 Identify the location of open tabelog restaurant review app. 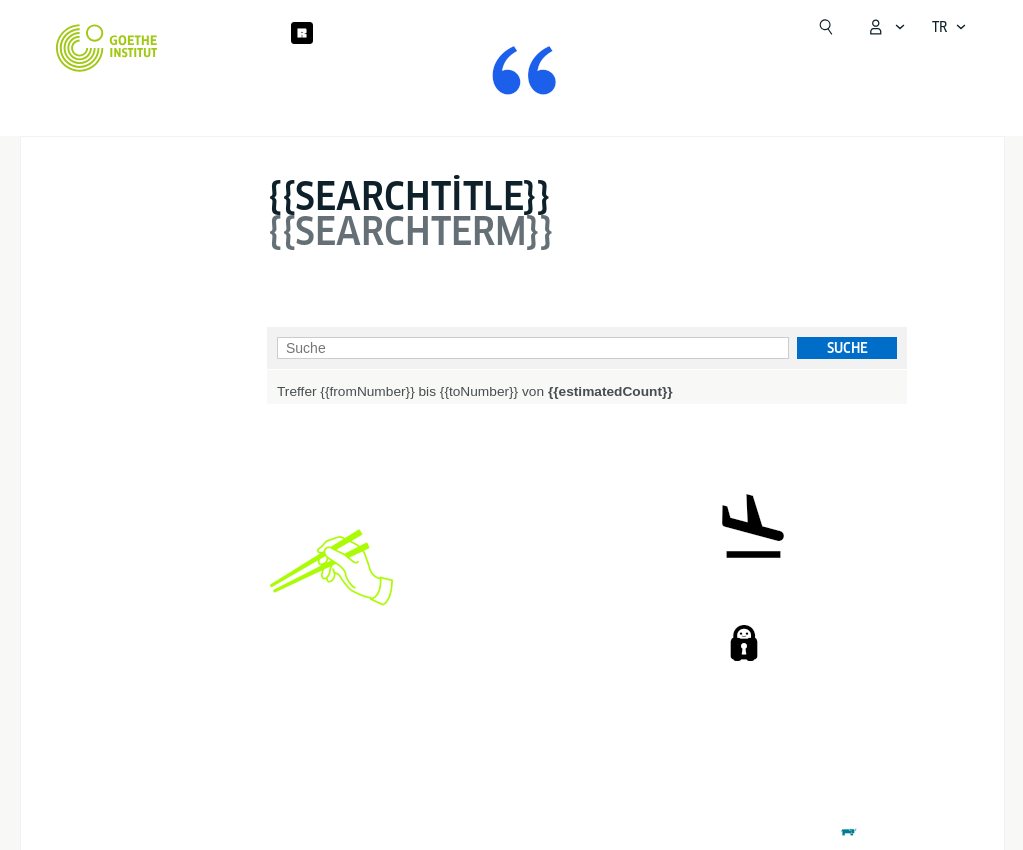
(331, 567).